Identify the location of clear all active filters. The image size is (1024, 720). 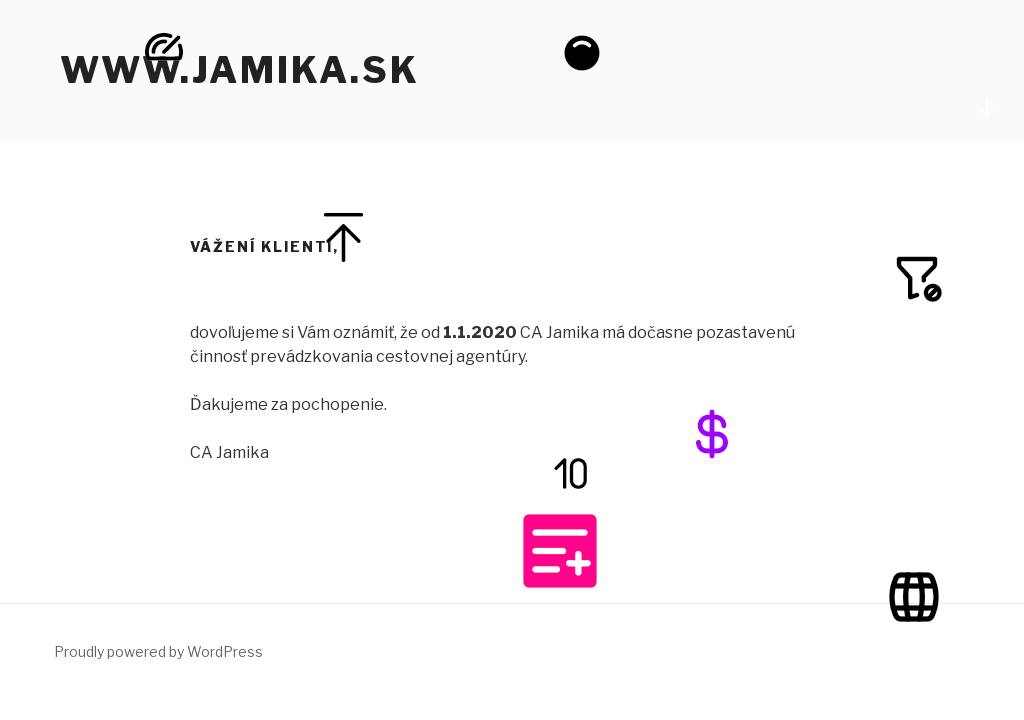
(917, 277).